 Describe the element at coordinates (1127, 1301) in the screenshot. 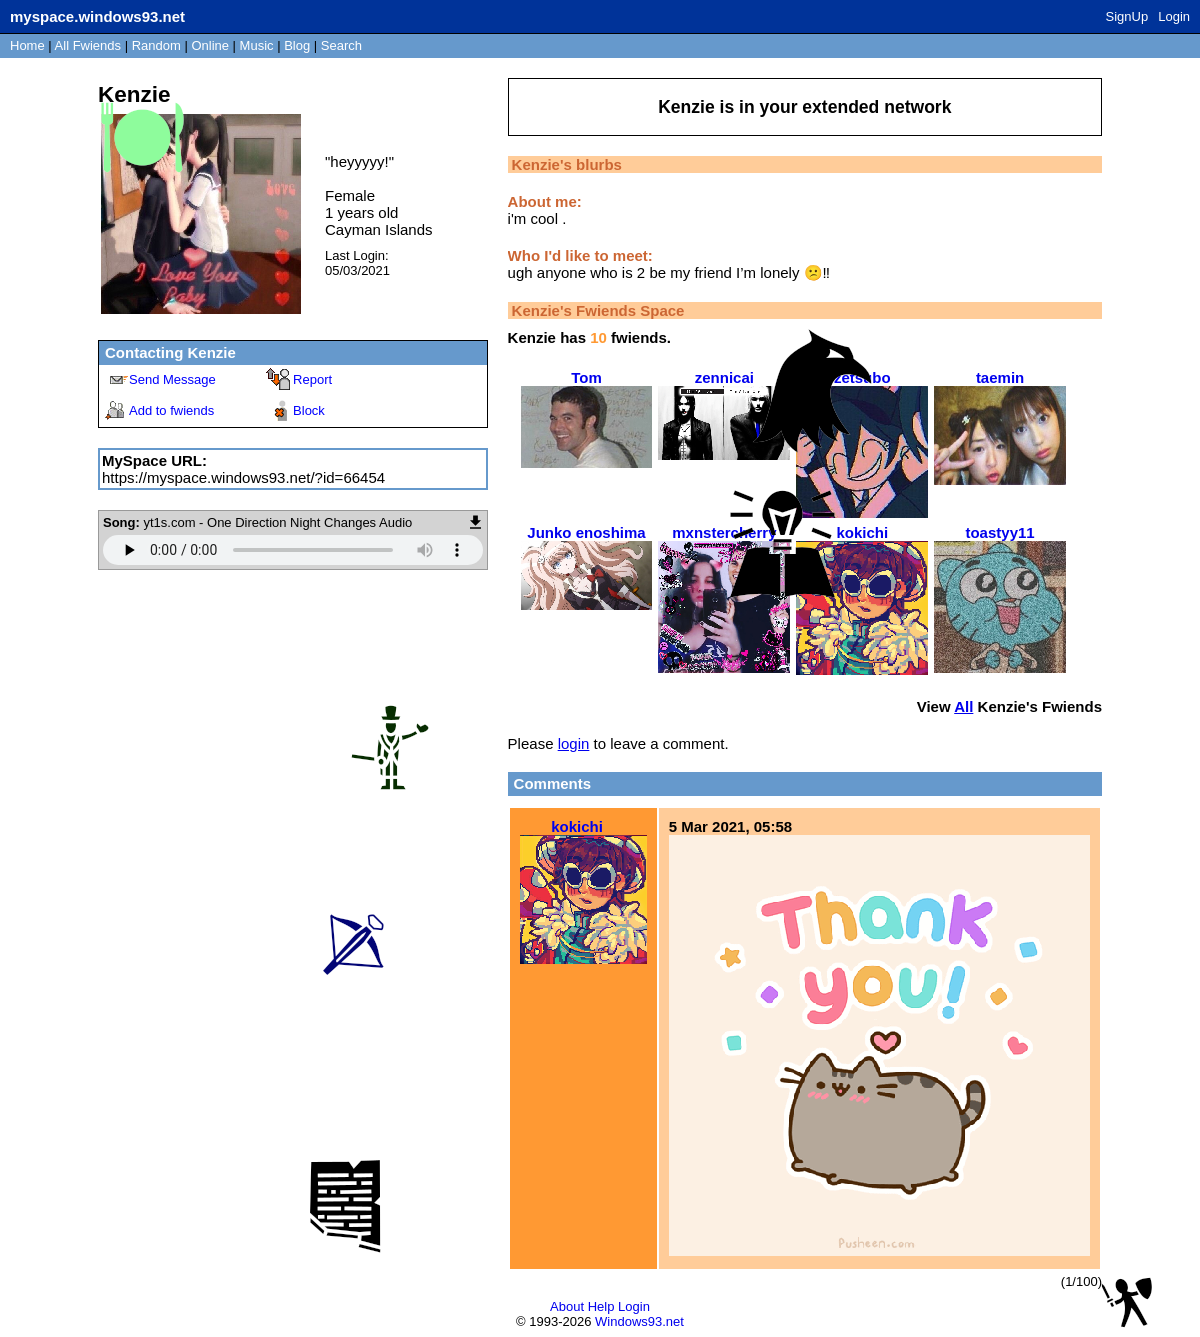

I see `select warrior or fighter class` at that location.